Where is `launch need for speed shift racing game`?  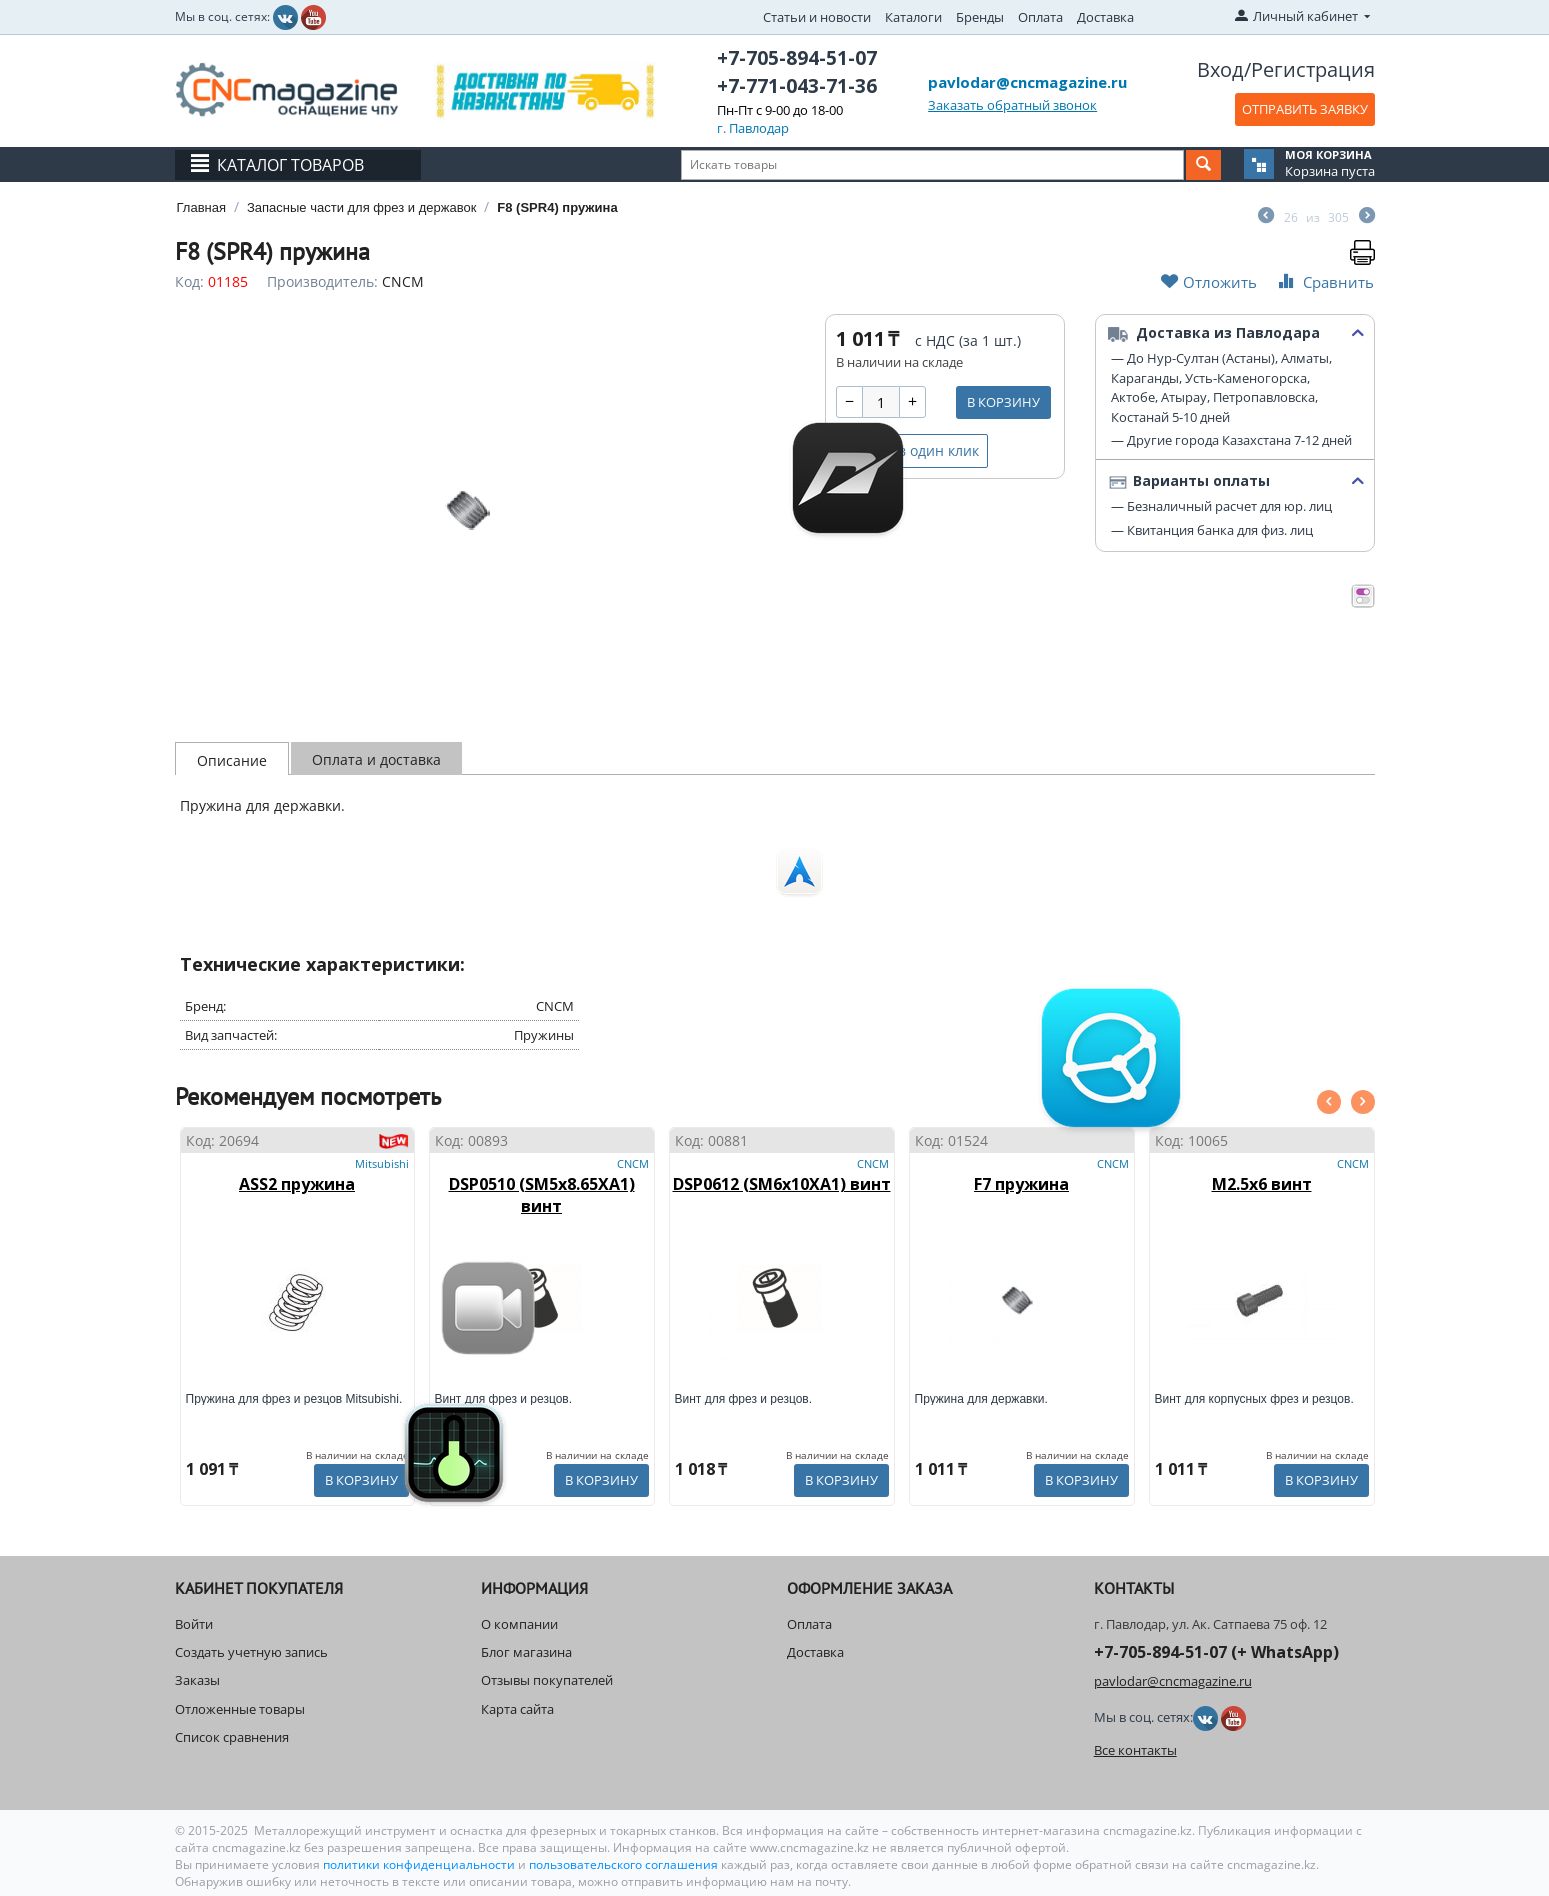
launch need for speed shift racing game is located at coordinates (848, 478).